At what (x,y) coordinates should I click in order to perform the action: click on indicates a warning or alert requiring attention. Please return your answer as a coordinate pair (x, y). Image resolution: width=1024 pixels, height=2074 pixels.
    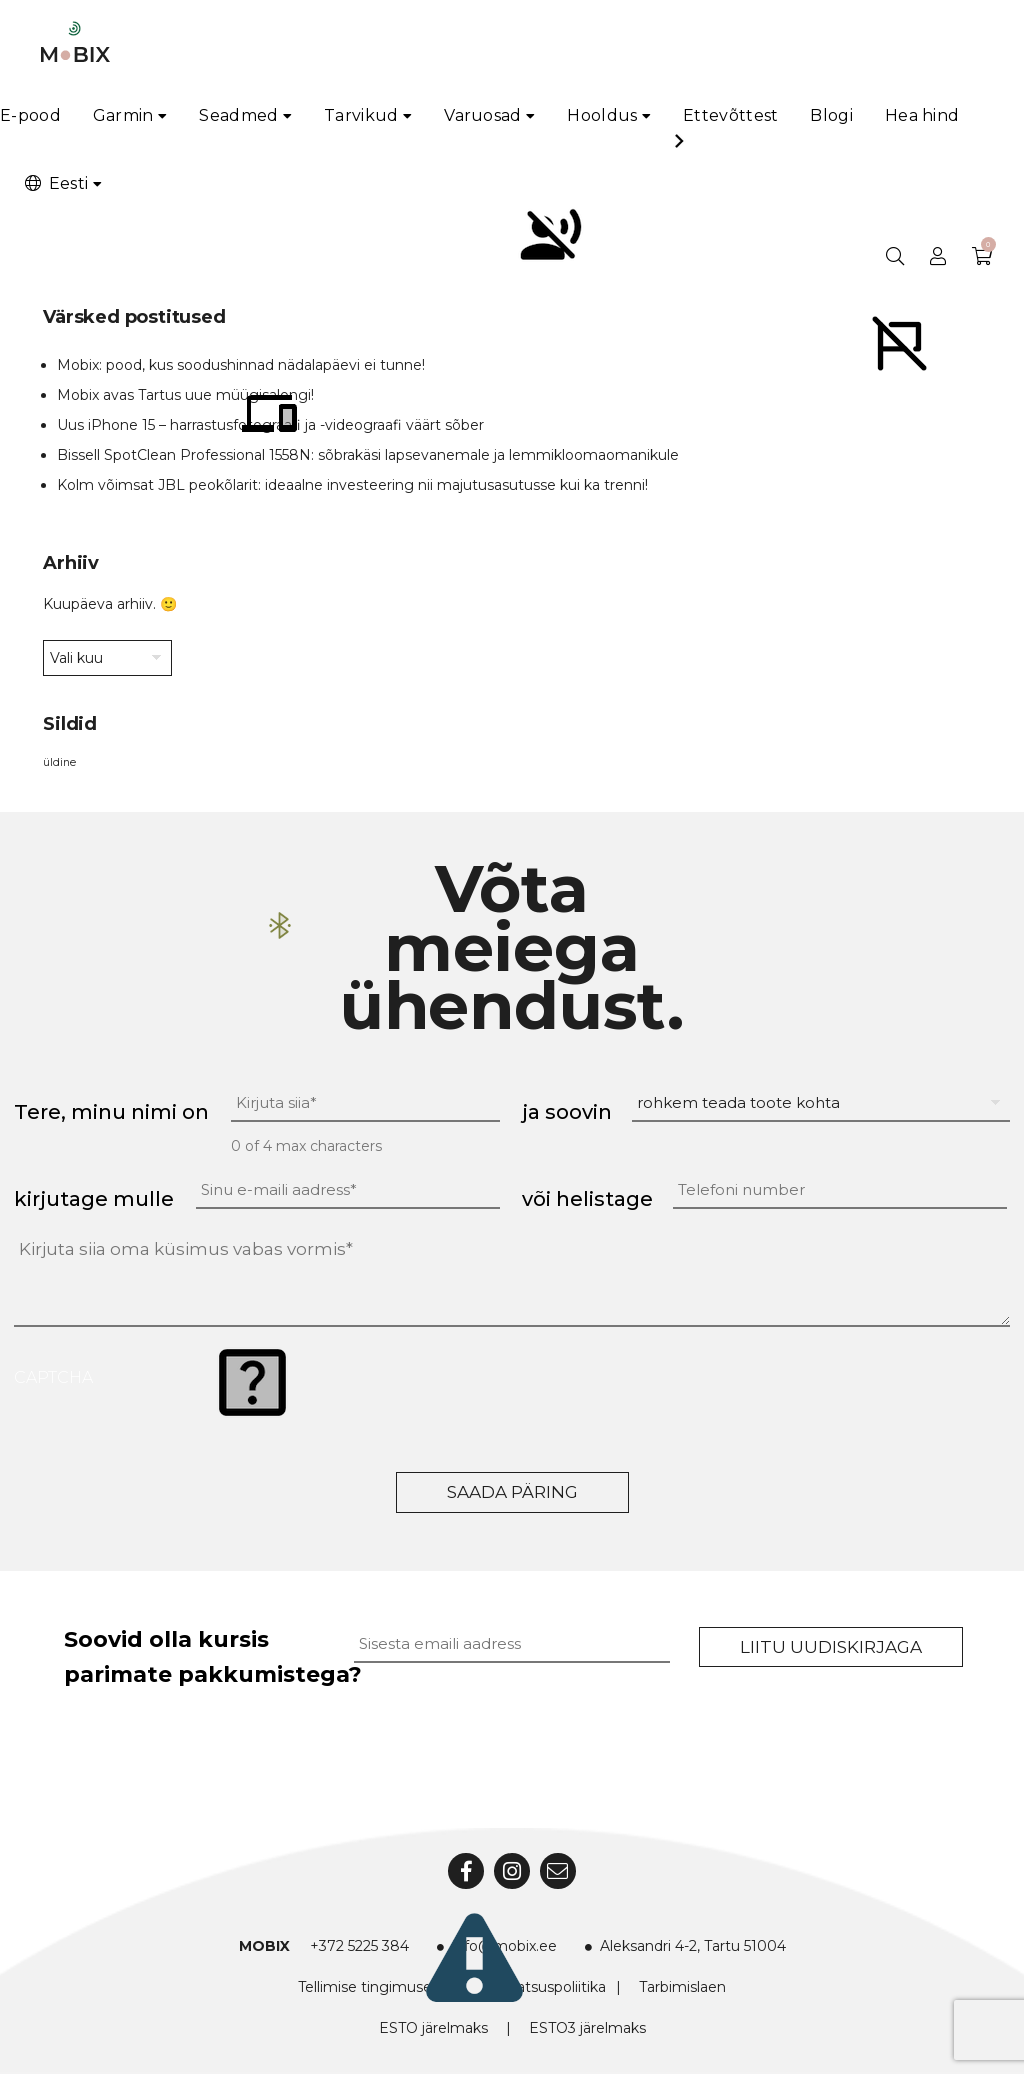
    Looking at the image, I should click on (474, 1961).